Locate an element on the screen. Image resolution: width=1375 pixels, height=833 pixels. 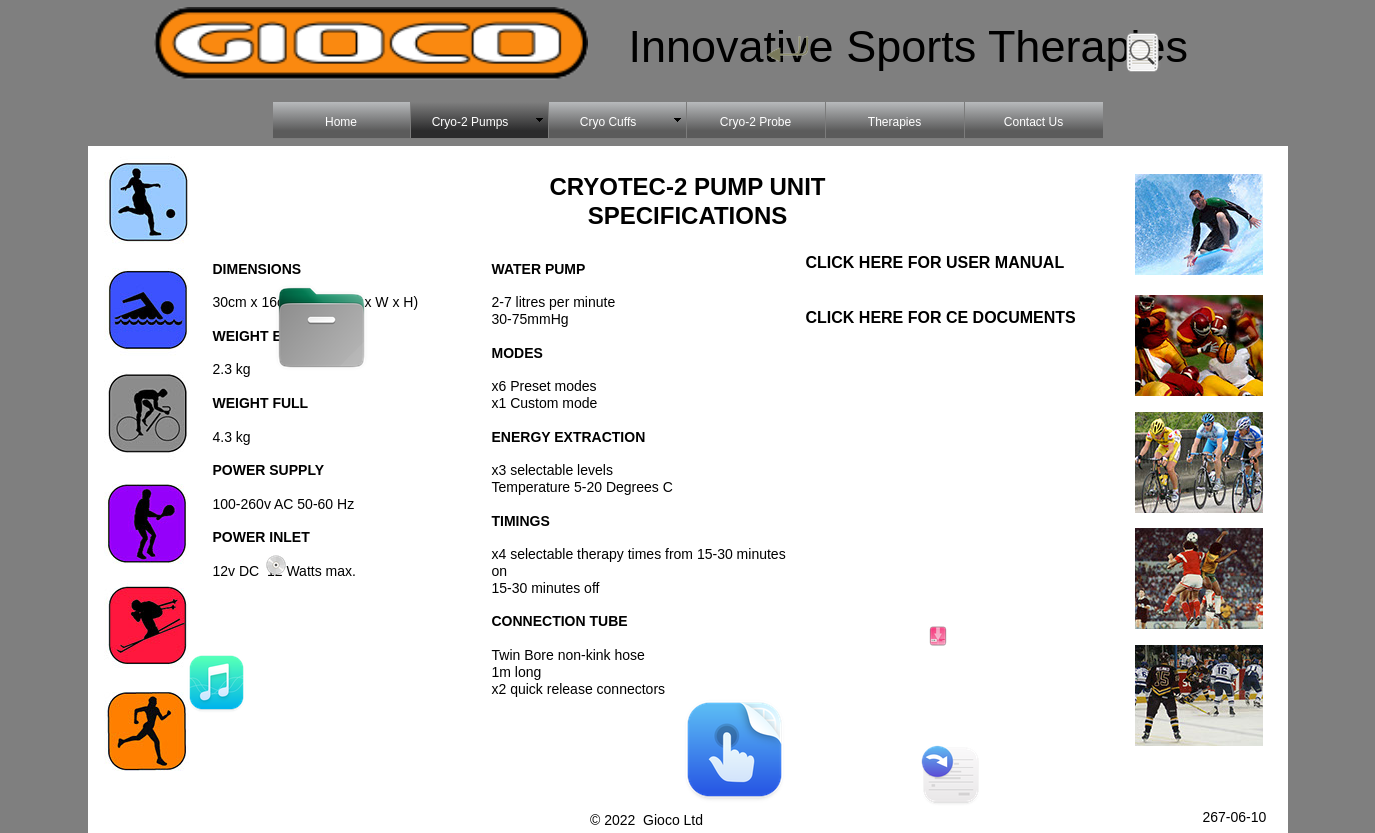
open synaptic package manager is located at coordinates (938, 636).